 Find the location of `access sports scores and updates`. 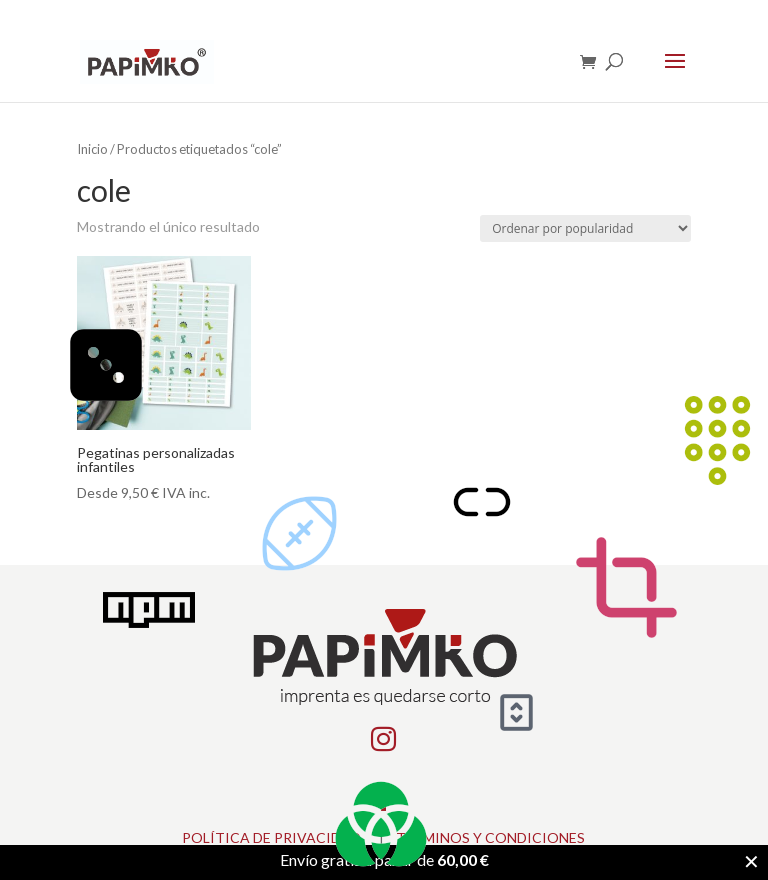

access sports scores and updates is located at coordinates (299, 533).